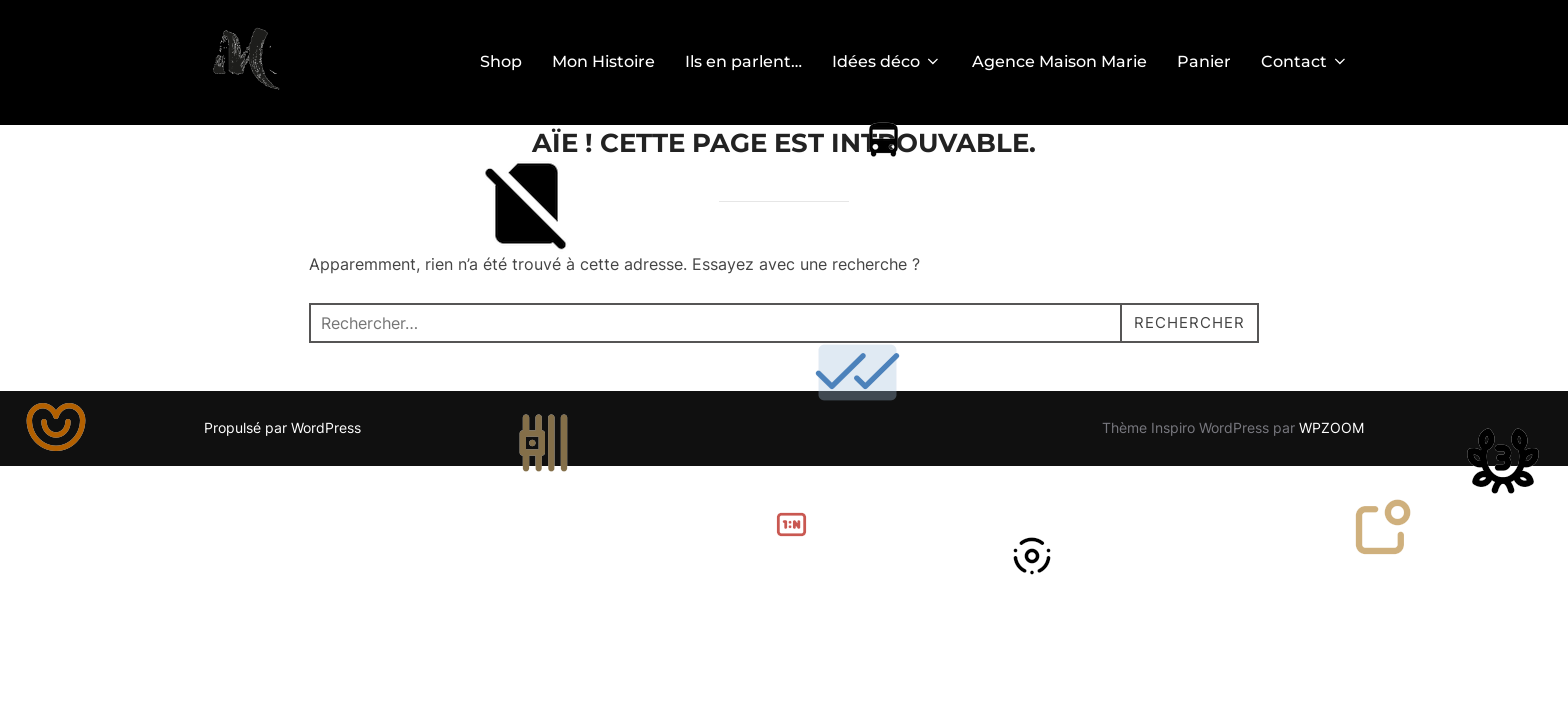 This screenshot has height=720, width=1568. I want to click on view bus routes and schedules, so click(883, 140).